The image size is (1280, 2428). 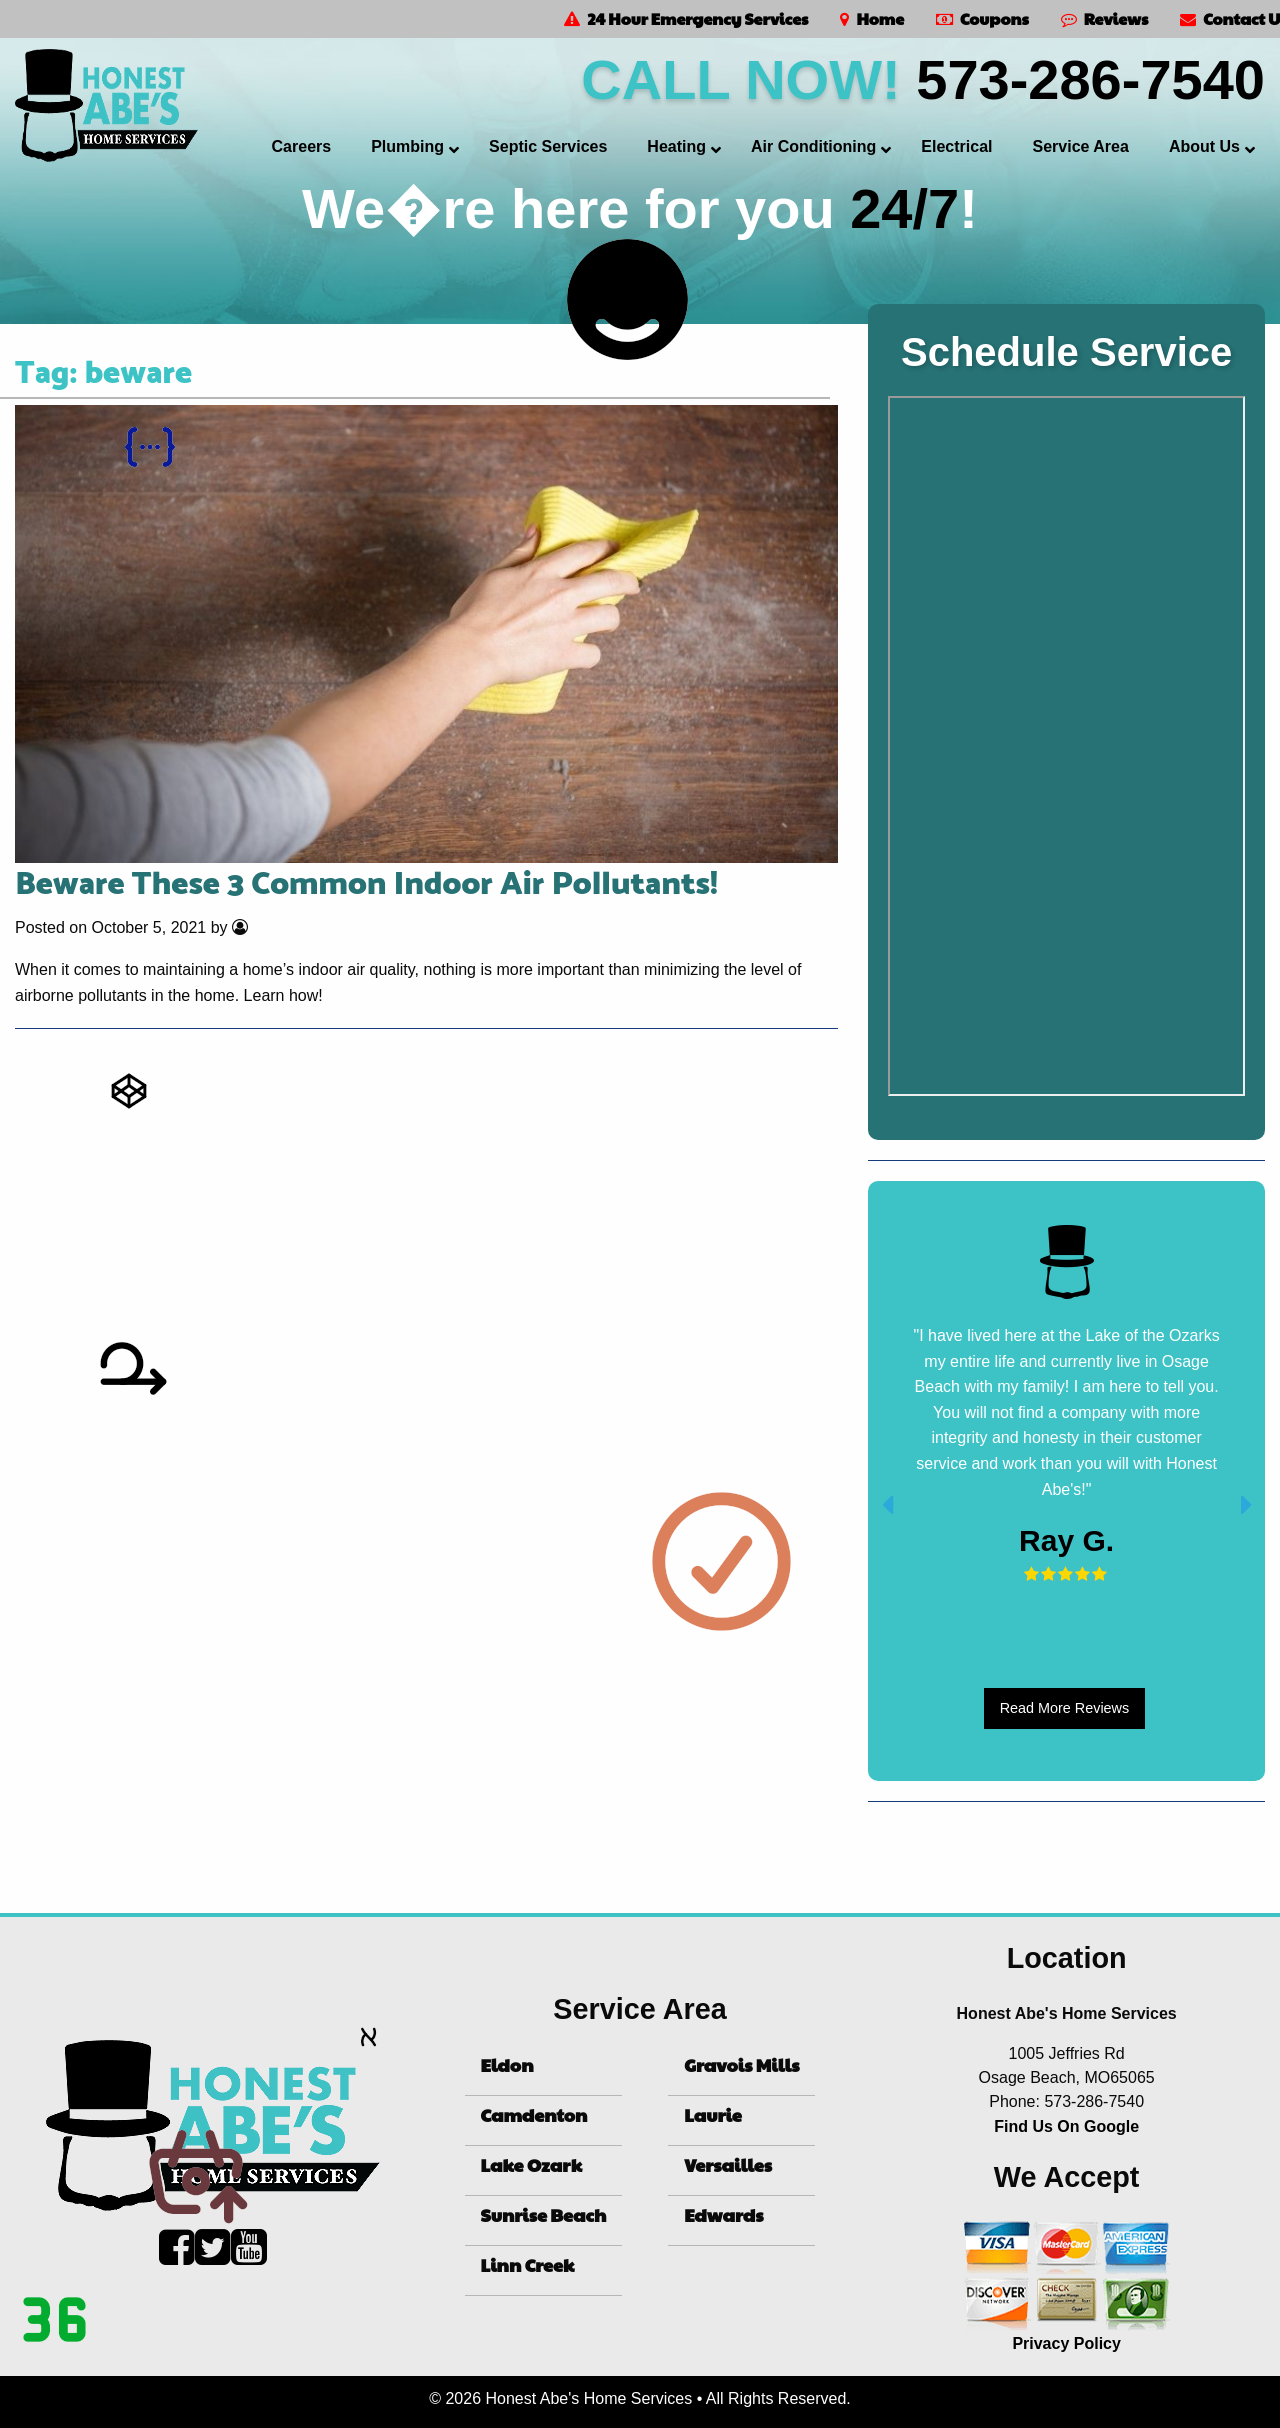 What do you see at coordinates (54, 2319) in the screenshot?
I see `indicates item number 36 in a list or sequence` at bounding box center [54, 2319].